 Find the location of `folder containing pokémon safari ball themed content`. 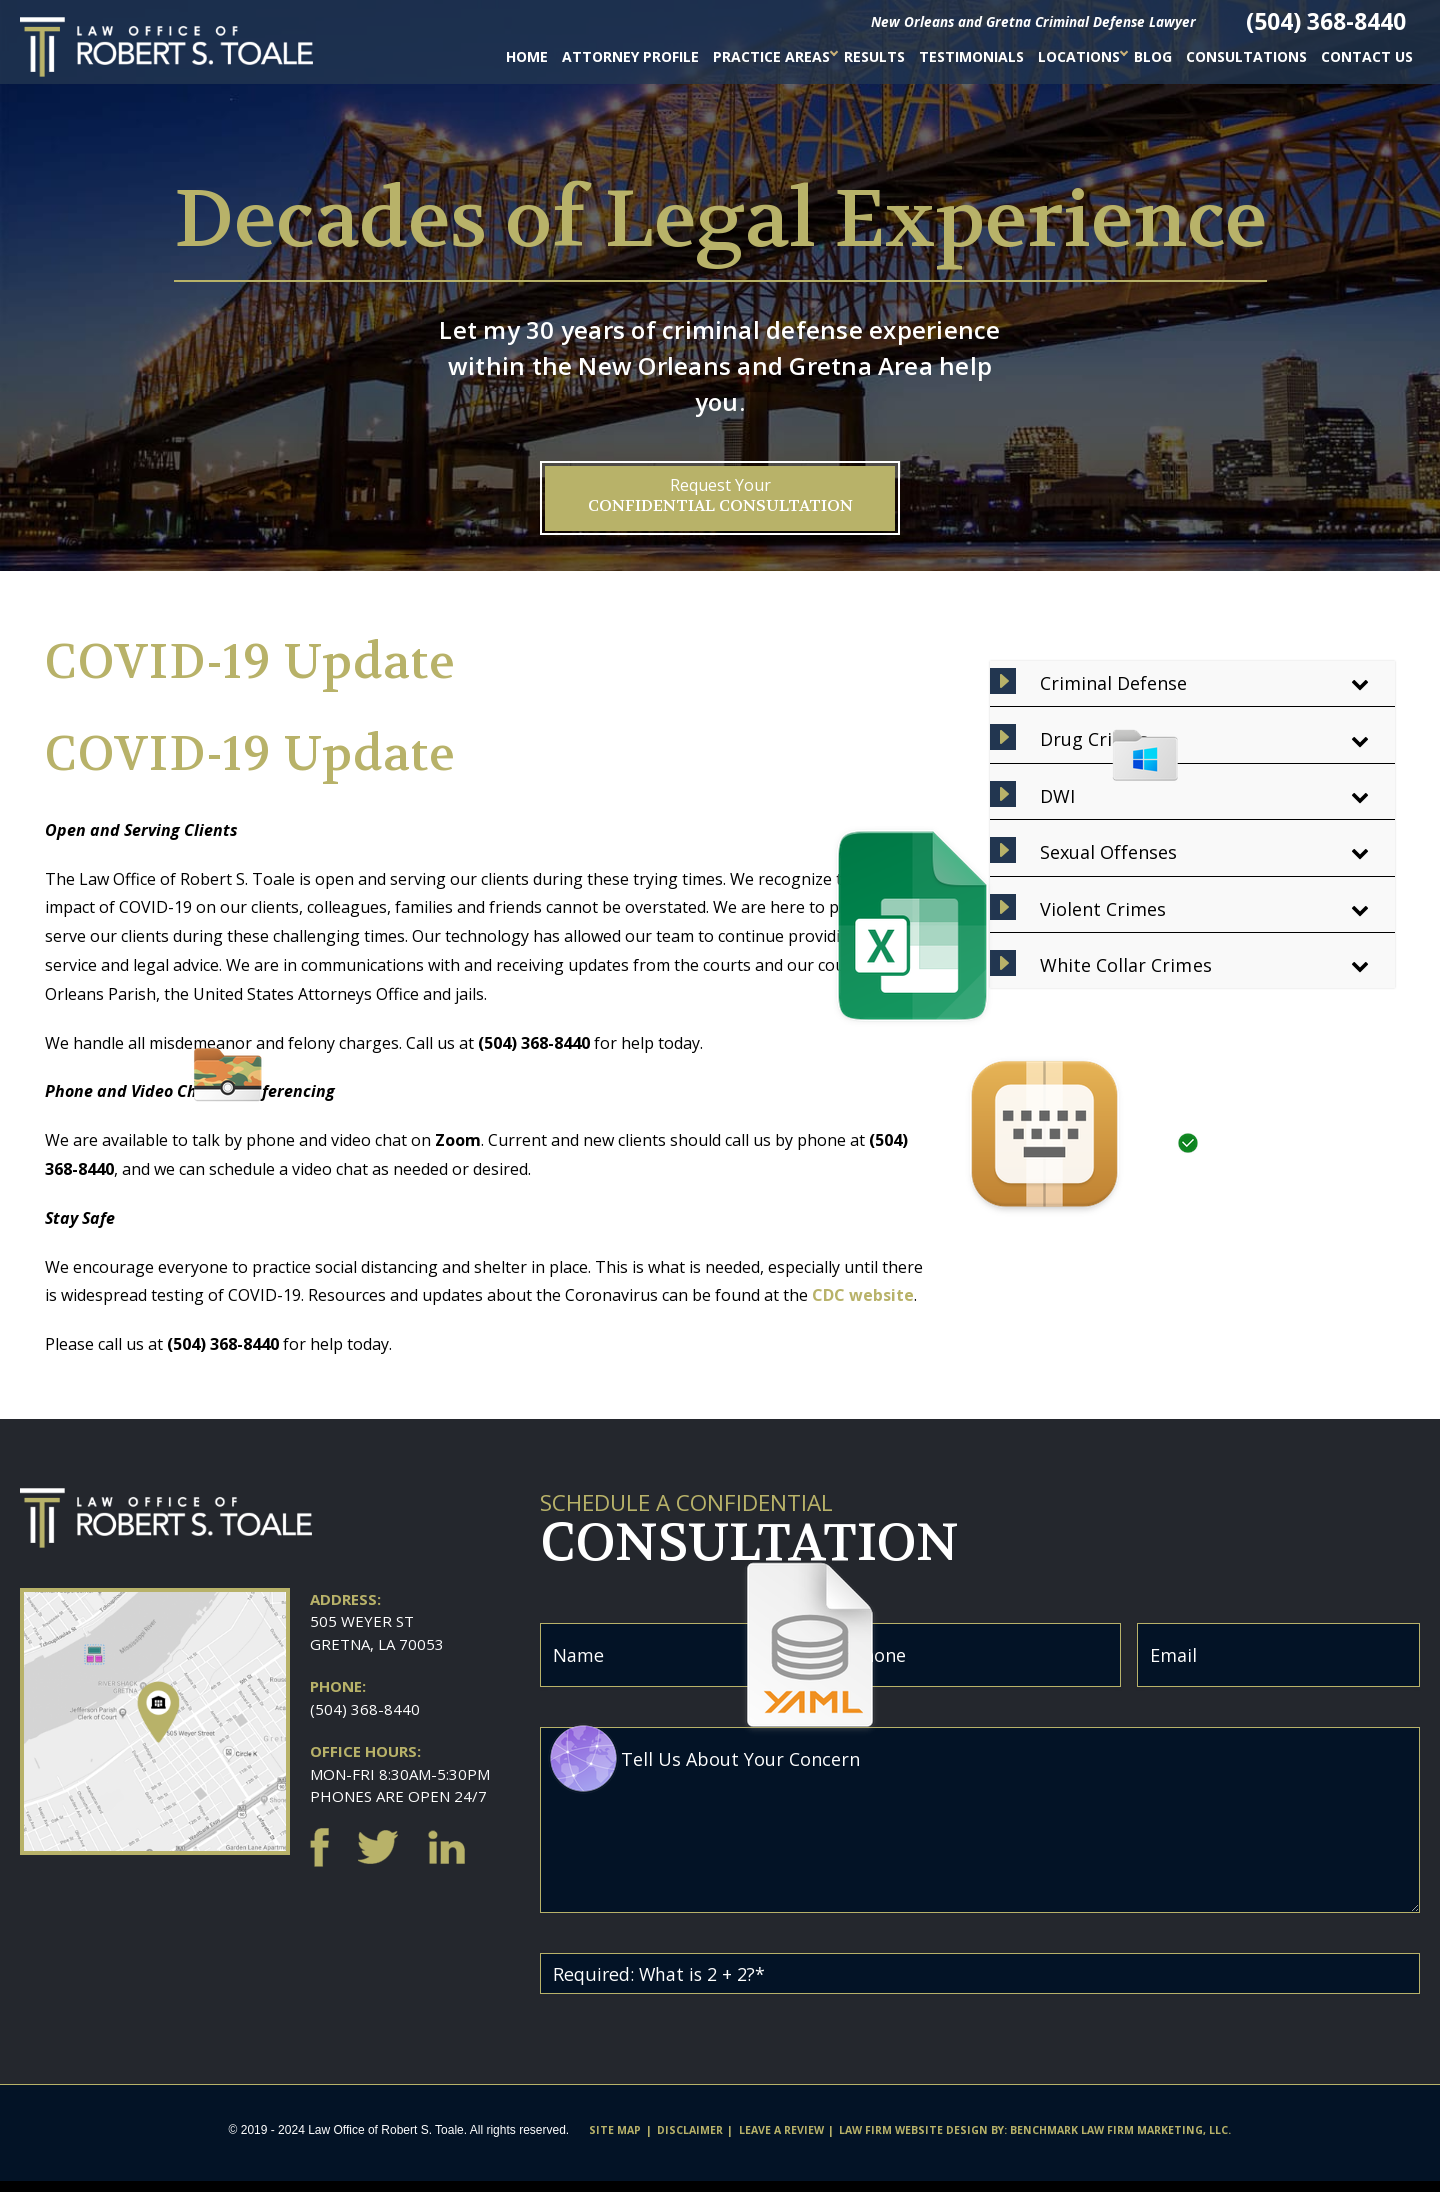

folder containing pokémon safari ball themed content is located at coordinates (227, 1076).